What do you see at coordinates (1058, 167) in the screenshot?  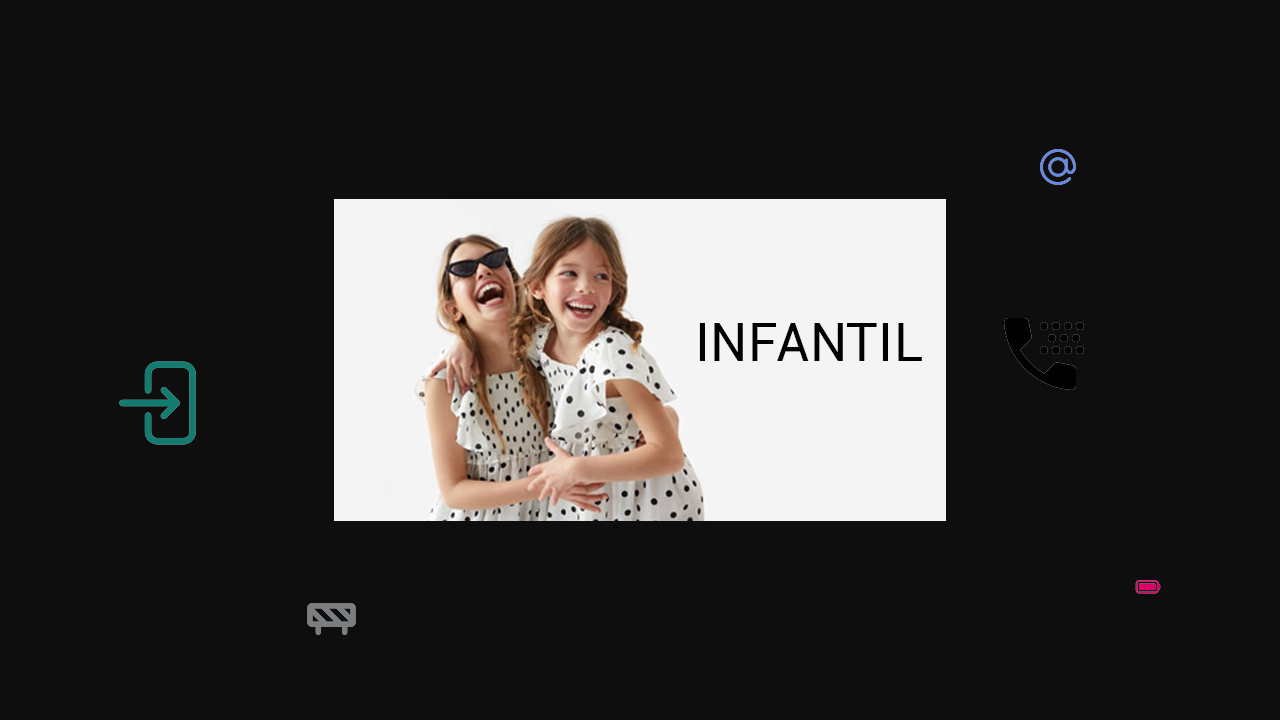 I see `mention a user in a post or comment` at bounding box center [1058, 167].